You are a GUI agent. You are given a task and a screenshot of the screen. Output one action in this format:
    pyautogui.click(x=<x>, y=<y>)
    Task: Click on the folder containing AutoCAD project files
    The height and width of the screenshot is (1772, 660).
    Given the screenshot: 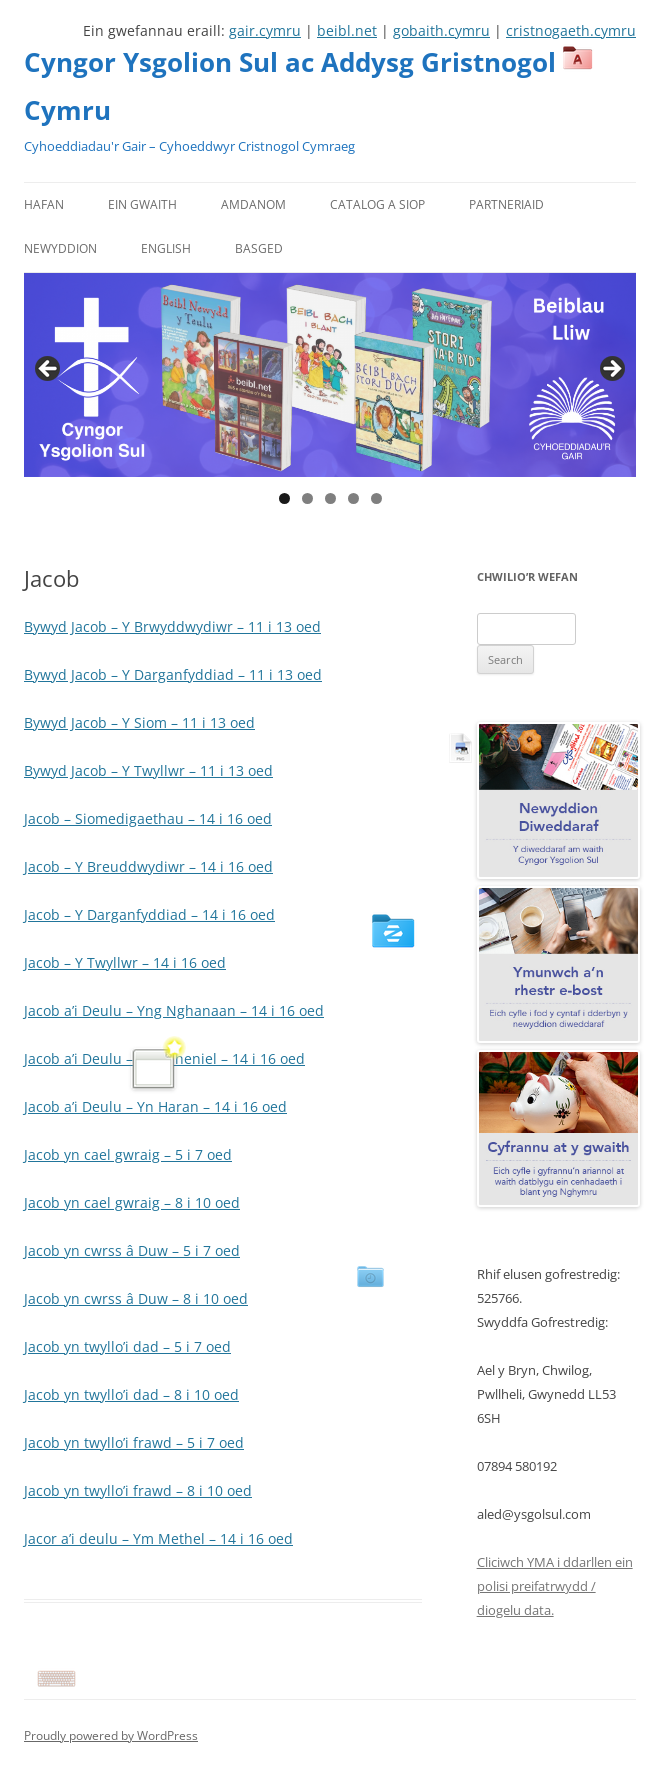 What is the action you would take?
    pyautogui.click(x=577, y=58)
    